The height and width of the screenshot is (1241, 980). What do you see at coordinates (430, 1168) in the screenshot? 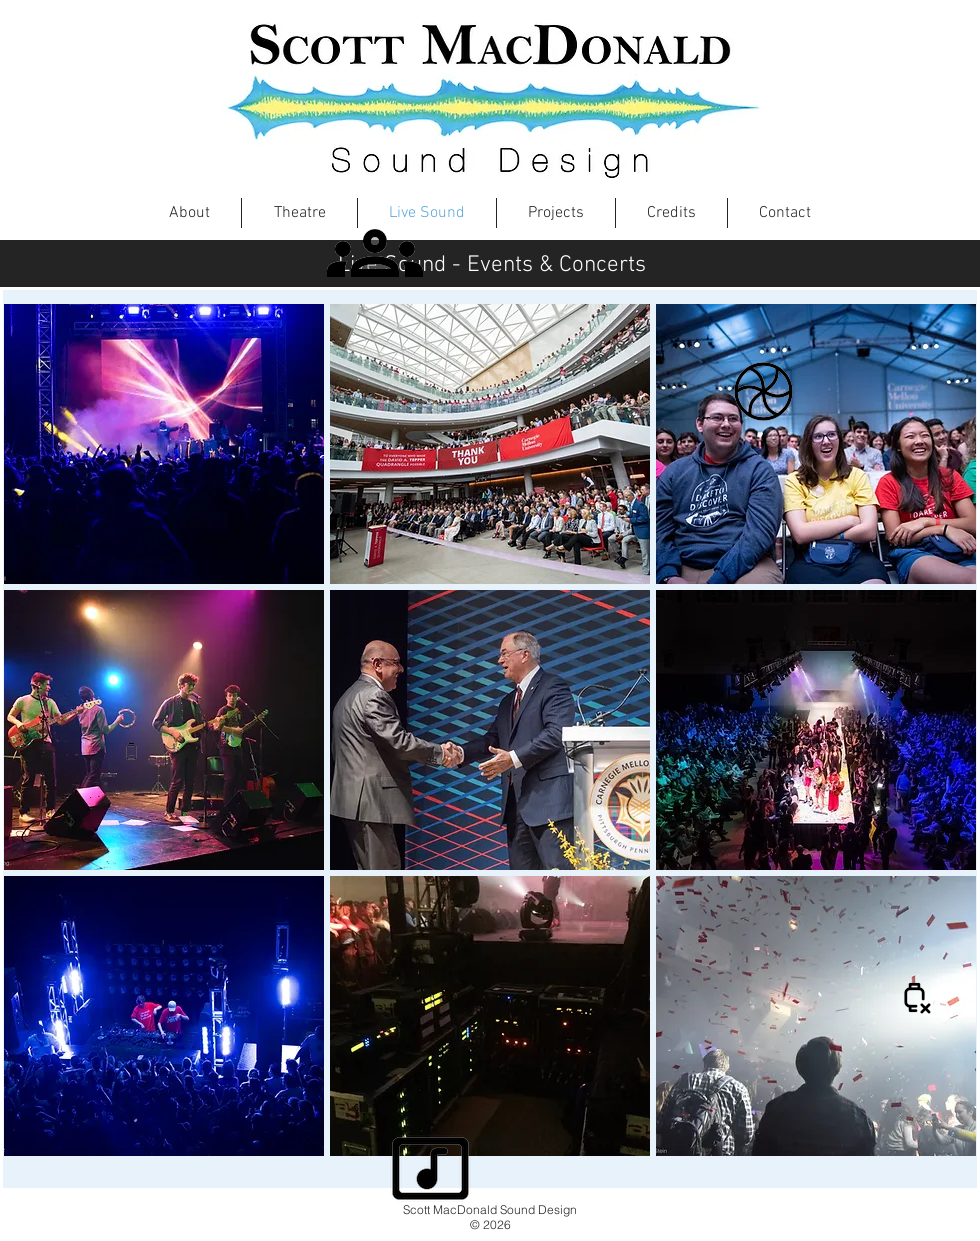
I see `play or browse music videos` at bounding box center [430, 1168].